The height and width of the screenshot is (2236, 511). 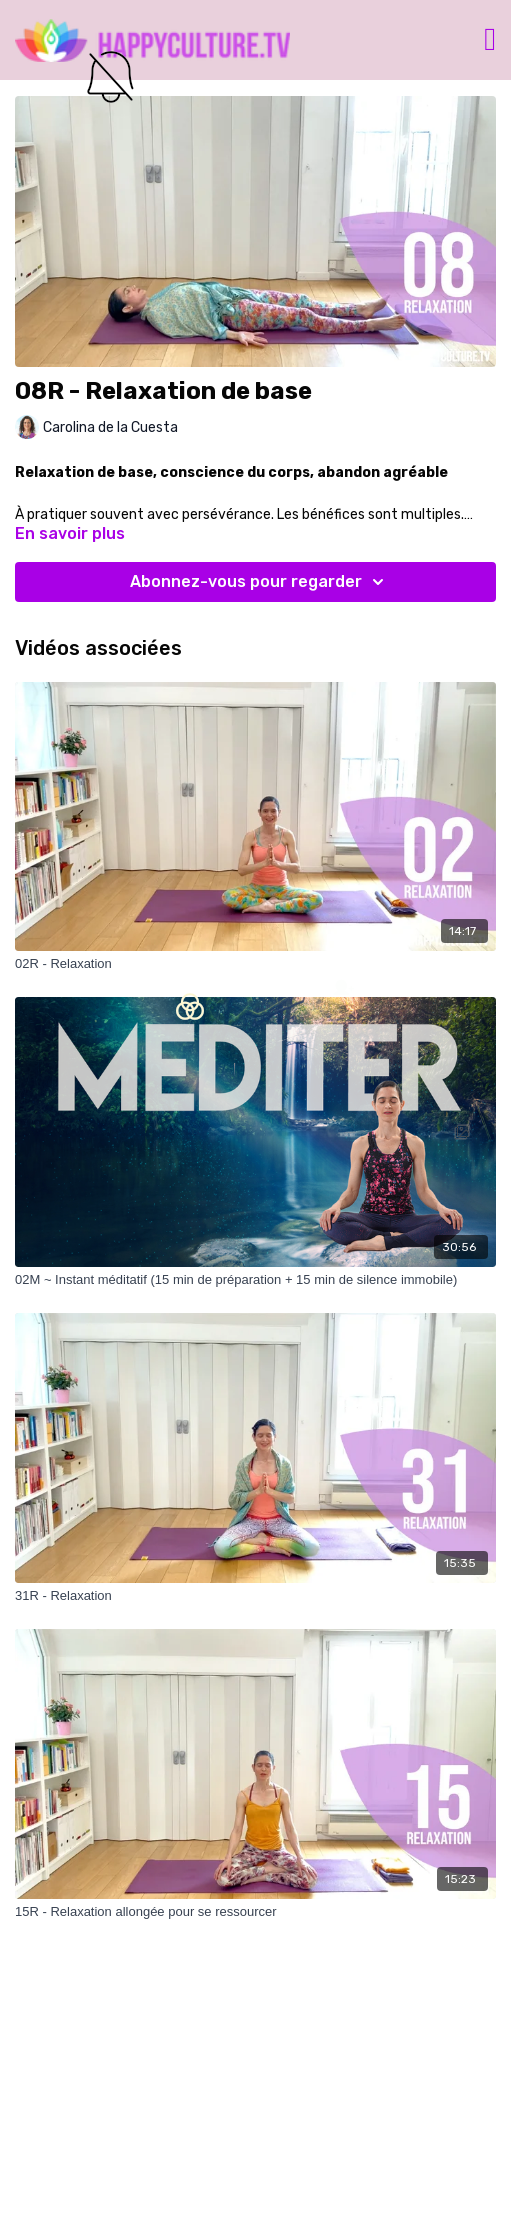 What do you see at coordinates (190, 1007) in the screenshot?
I see `indicates overlapping or shared data between three sets` at bounding box center [190, 1007].